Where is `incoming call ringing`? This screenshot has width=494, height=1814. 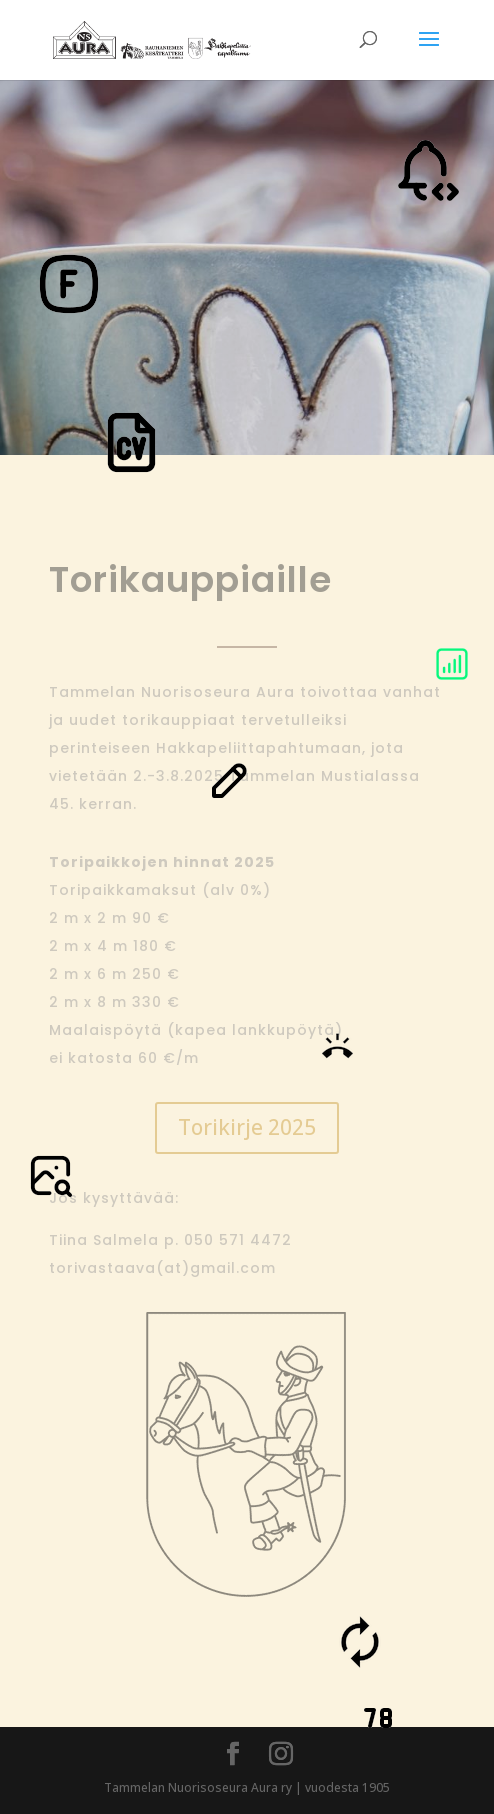
incoming call ringing is located at coordinates (337, 1046).